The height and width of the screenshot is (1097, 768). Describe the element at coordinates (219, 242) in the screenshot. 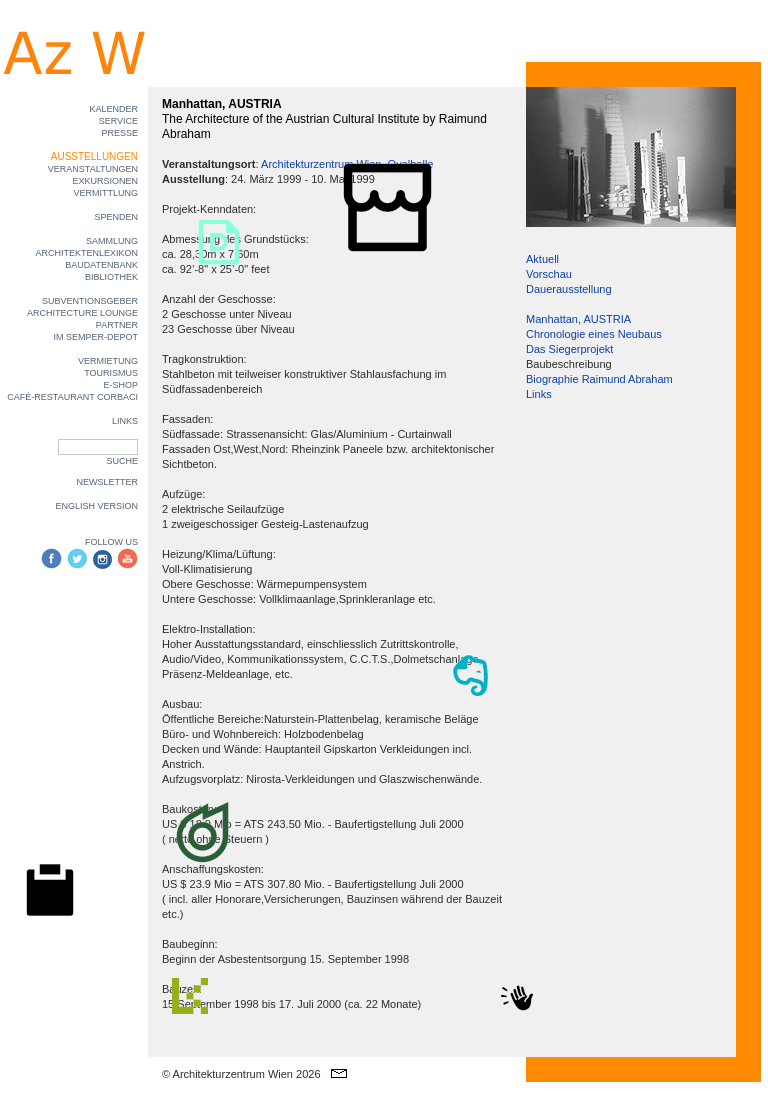

I see `view or open a PDF document` at that location.